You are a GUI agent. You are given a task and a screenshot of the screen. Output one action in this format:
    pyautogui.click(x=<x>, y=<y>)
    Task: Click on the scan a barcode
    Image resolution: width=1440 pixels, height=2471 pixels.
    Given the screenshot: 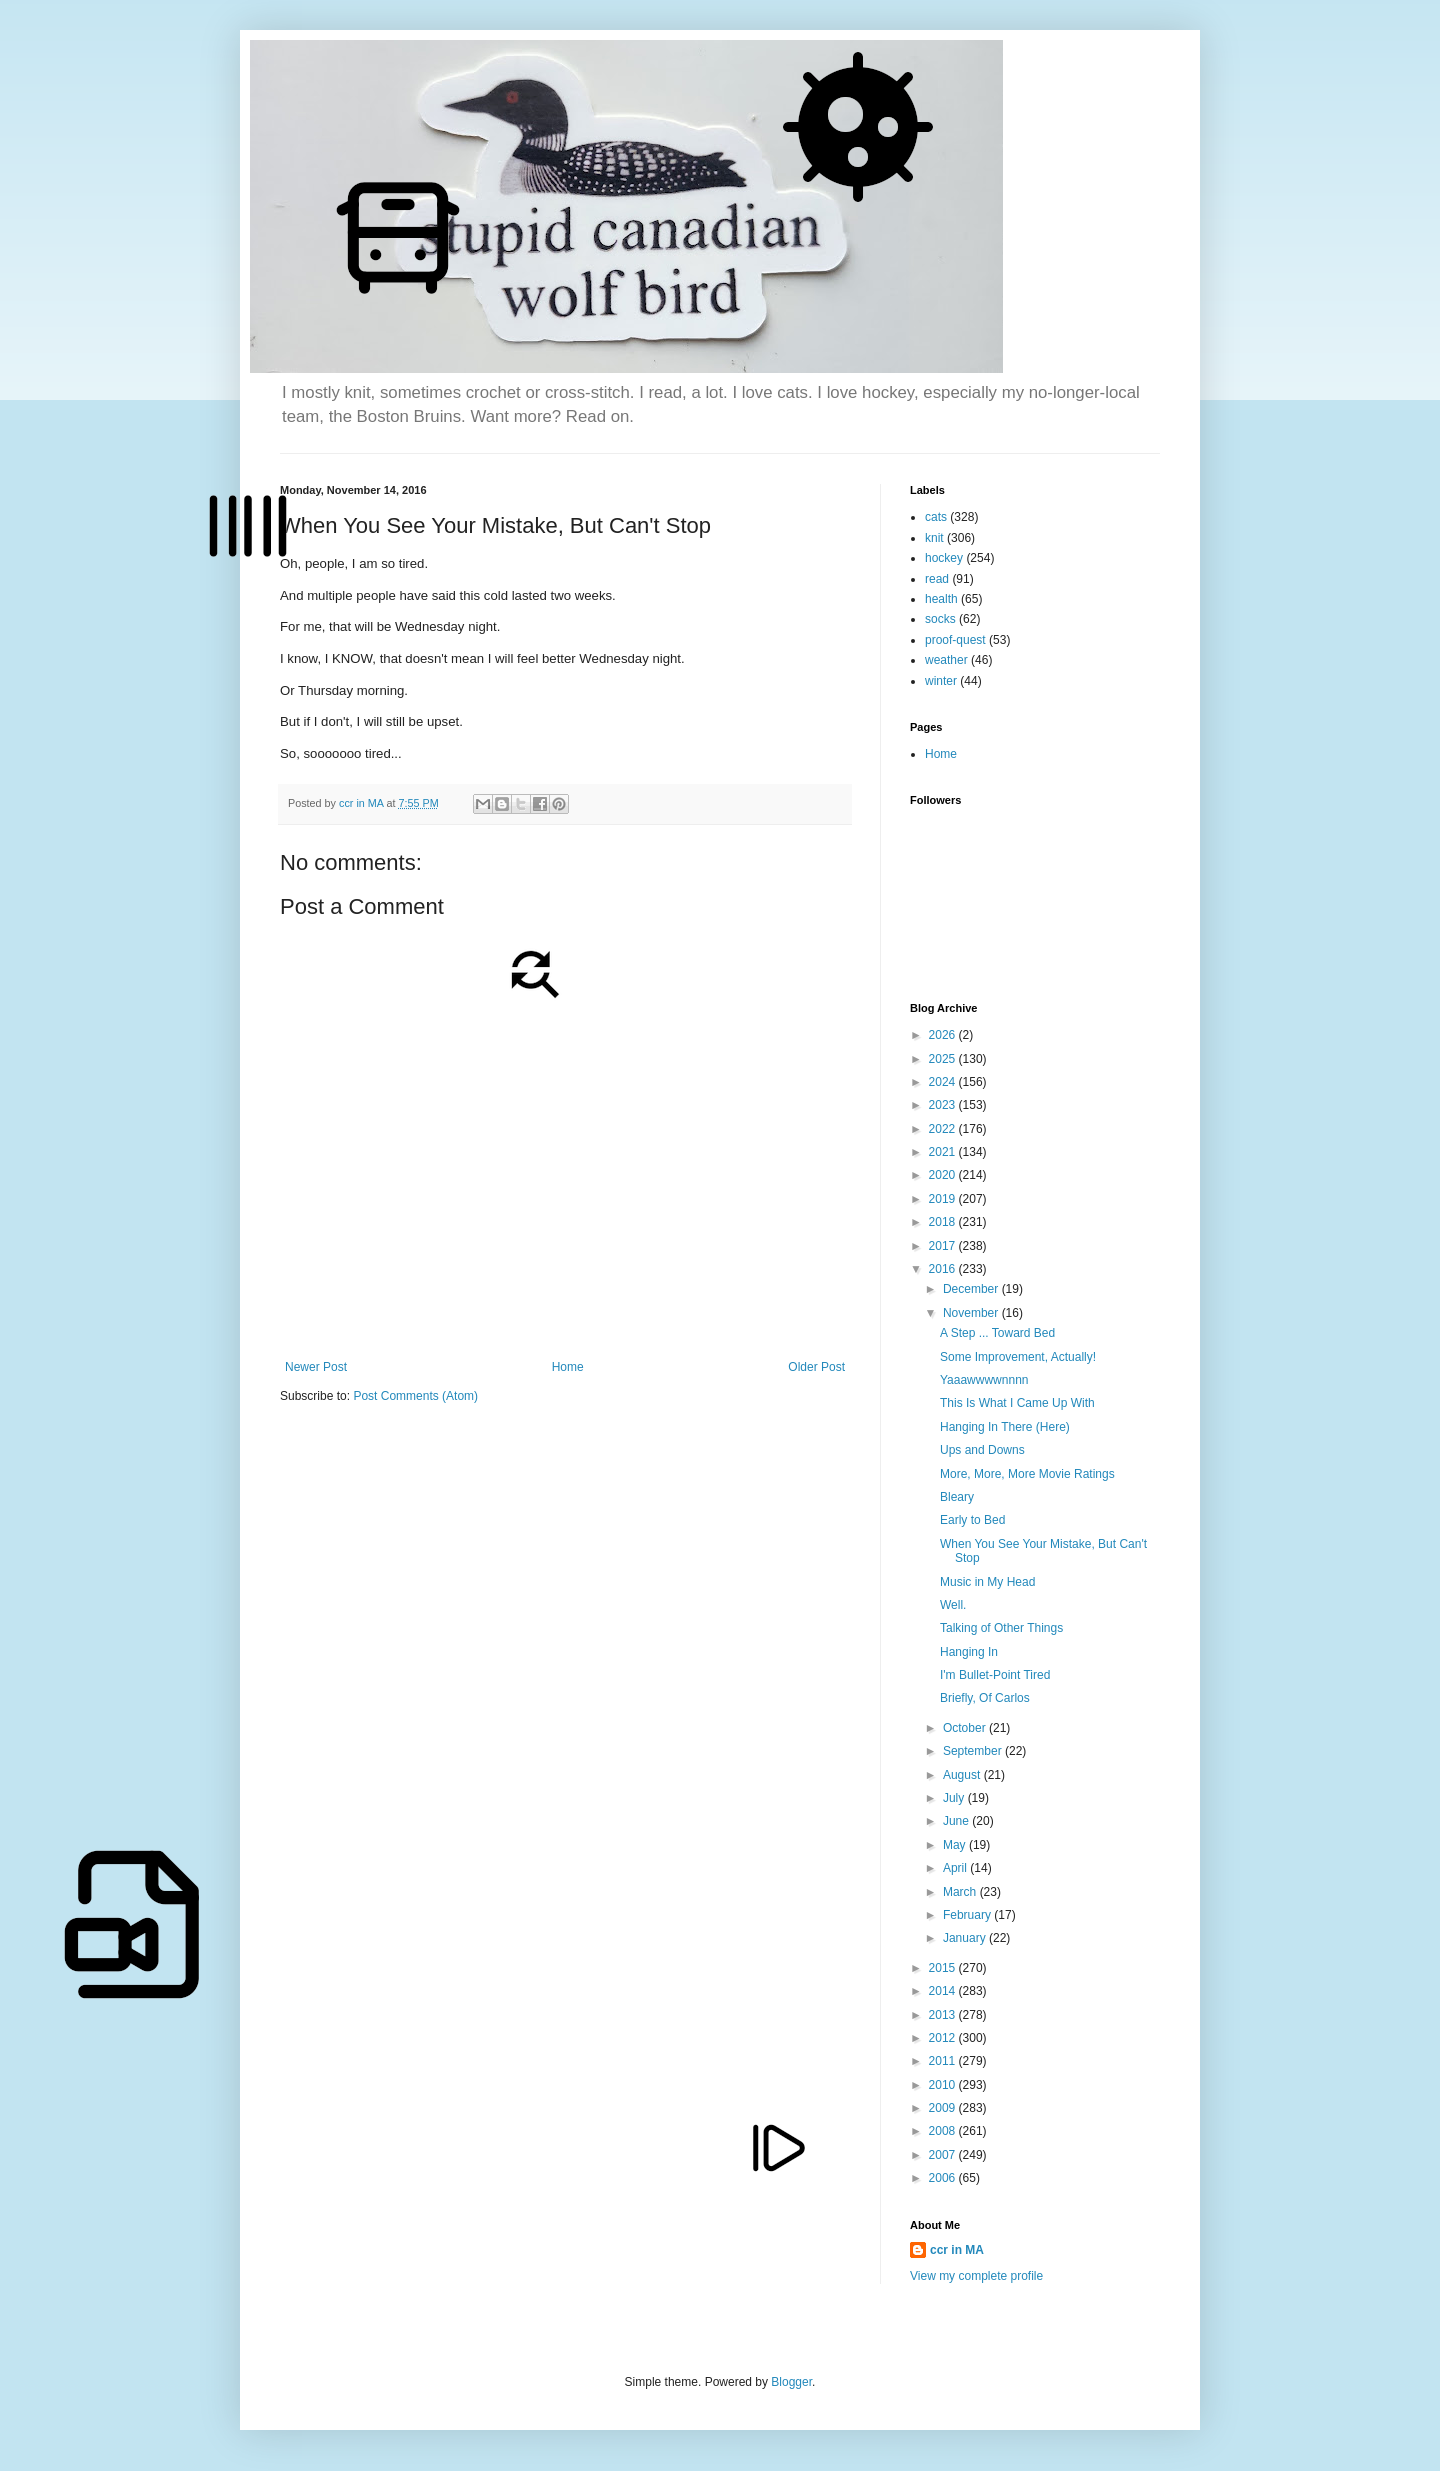 What is the action you would take?
    pyautogui.click(x=248, y=526)
    